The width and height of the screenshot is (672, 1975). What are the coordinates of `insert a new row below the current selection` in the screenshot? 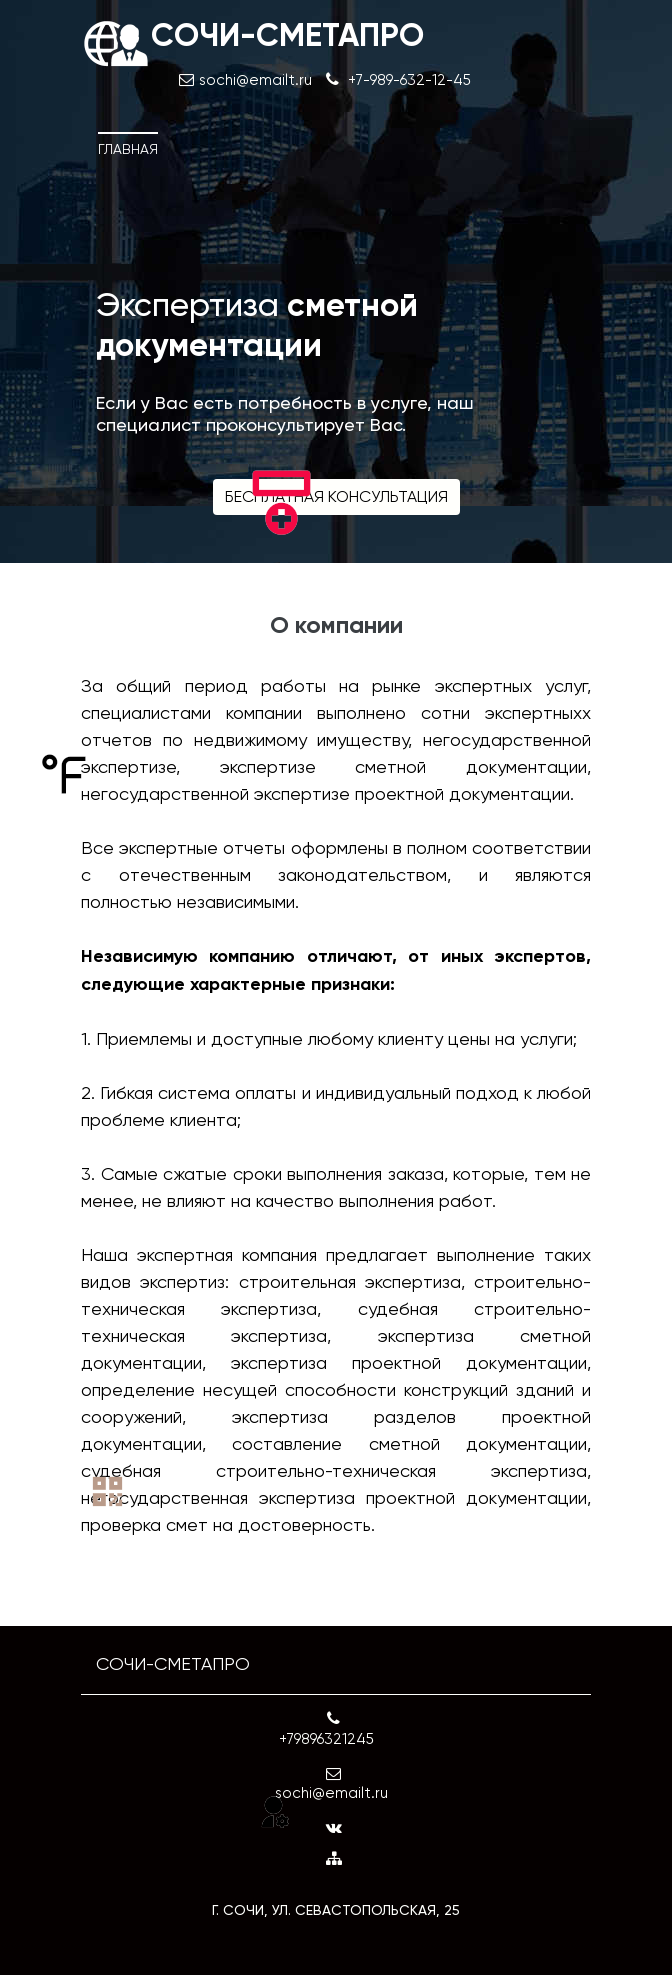 It's located at (281, 499).